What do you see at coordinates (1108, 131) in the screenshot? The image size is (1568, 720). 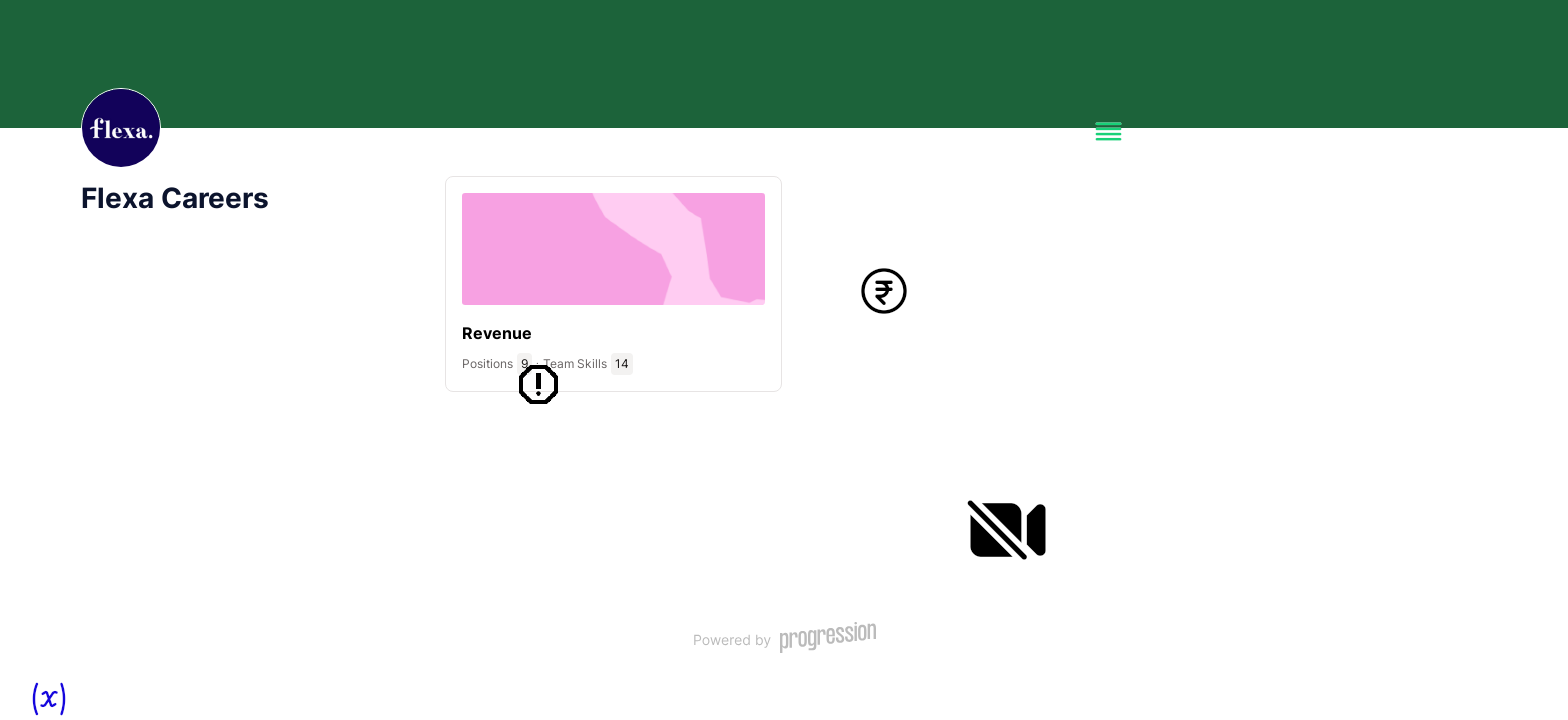 I see `justify text alignment` at bounding box center [1108, 131].